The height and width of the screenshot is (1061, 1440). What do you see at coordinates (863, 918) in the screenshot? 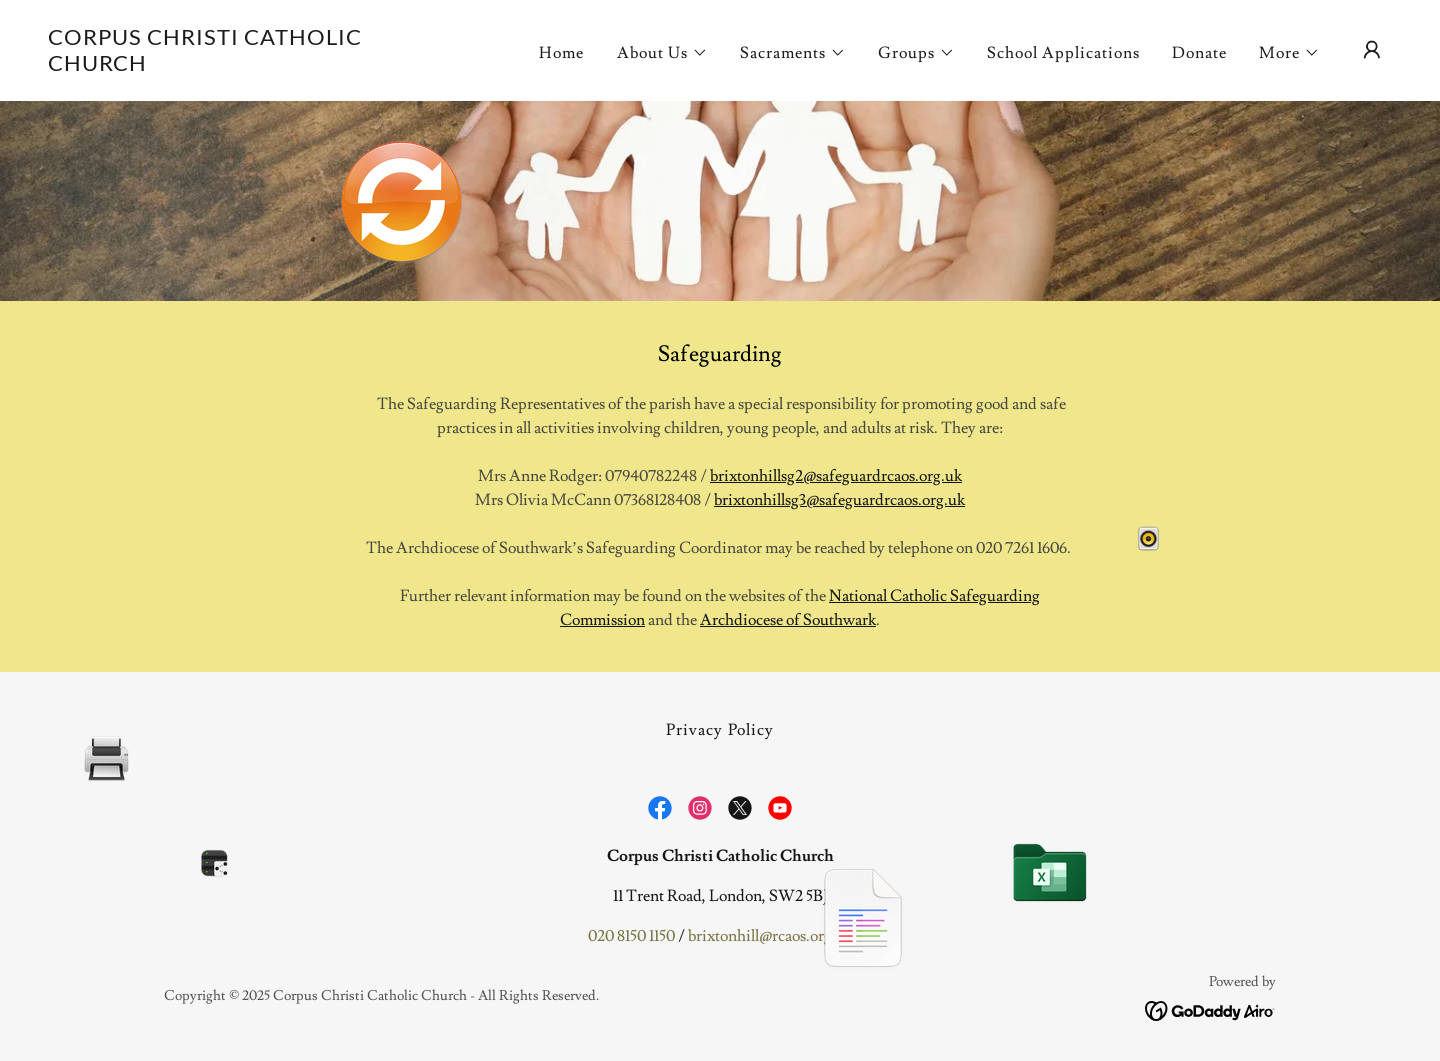
I see `open developer tools or IDE` at bounding box center [863, 918].